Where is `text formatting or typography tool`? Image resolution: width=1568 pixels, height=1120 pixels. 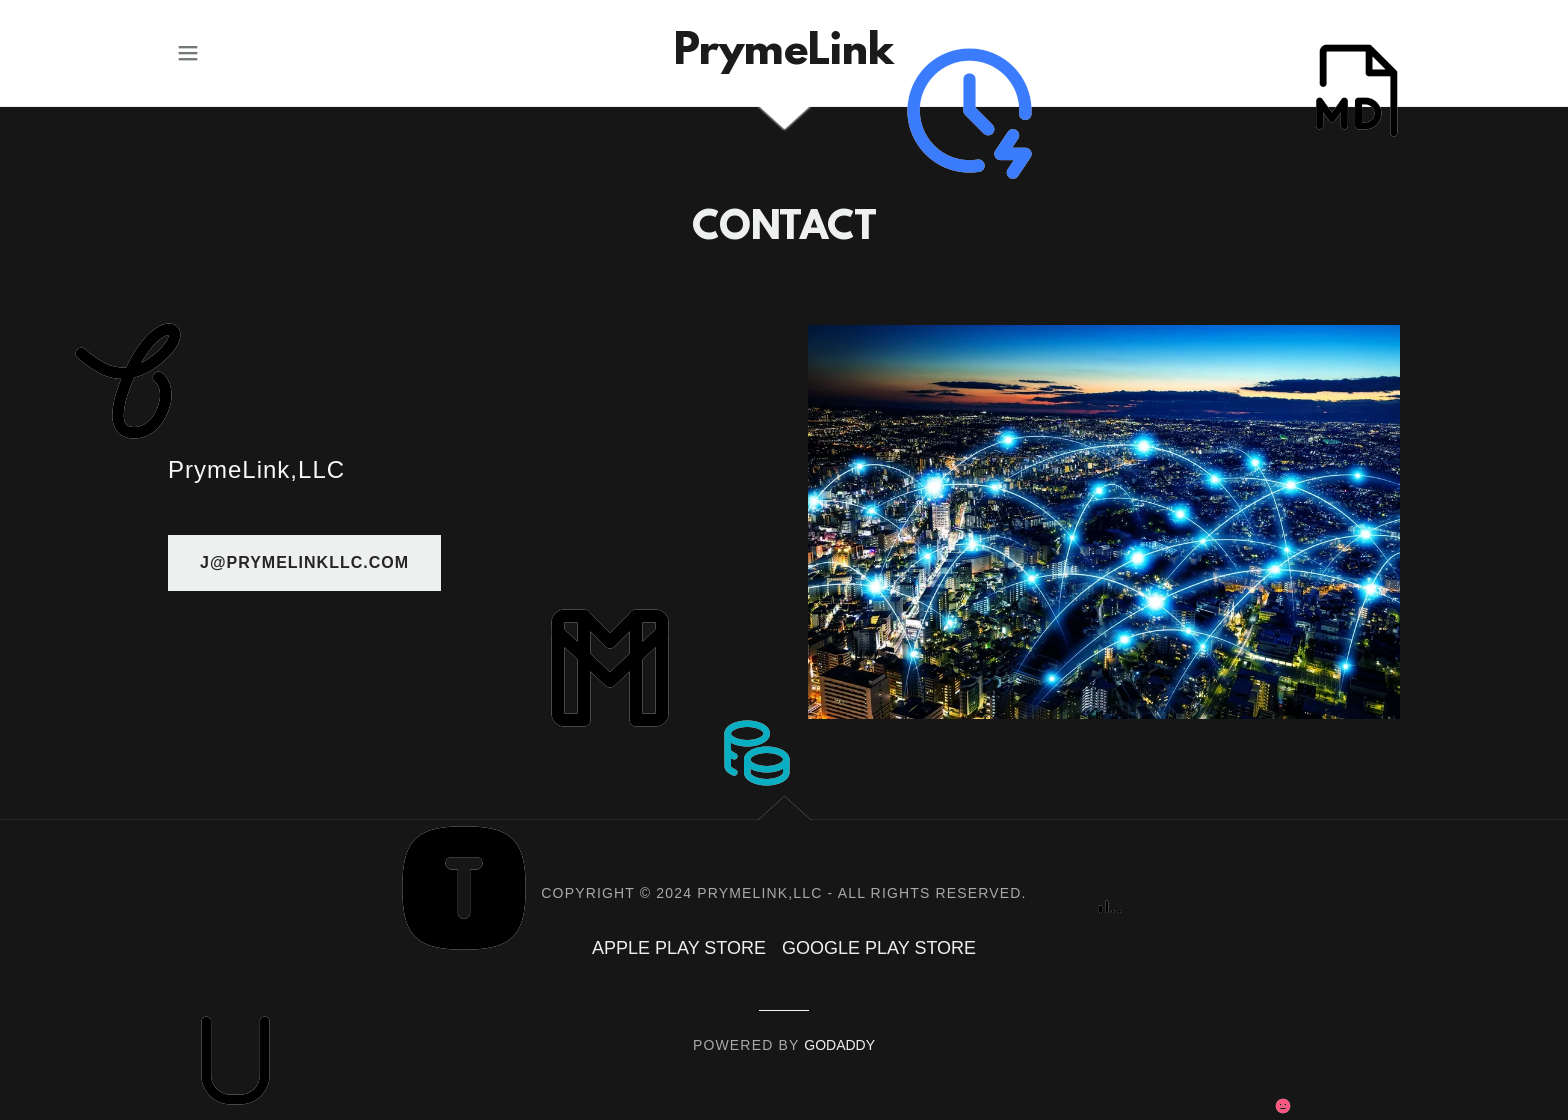 text formatting or typography tool is located at coordinates (464, 888).